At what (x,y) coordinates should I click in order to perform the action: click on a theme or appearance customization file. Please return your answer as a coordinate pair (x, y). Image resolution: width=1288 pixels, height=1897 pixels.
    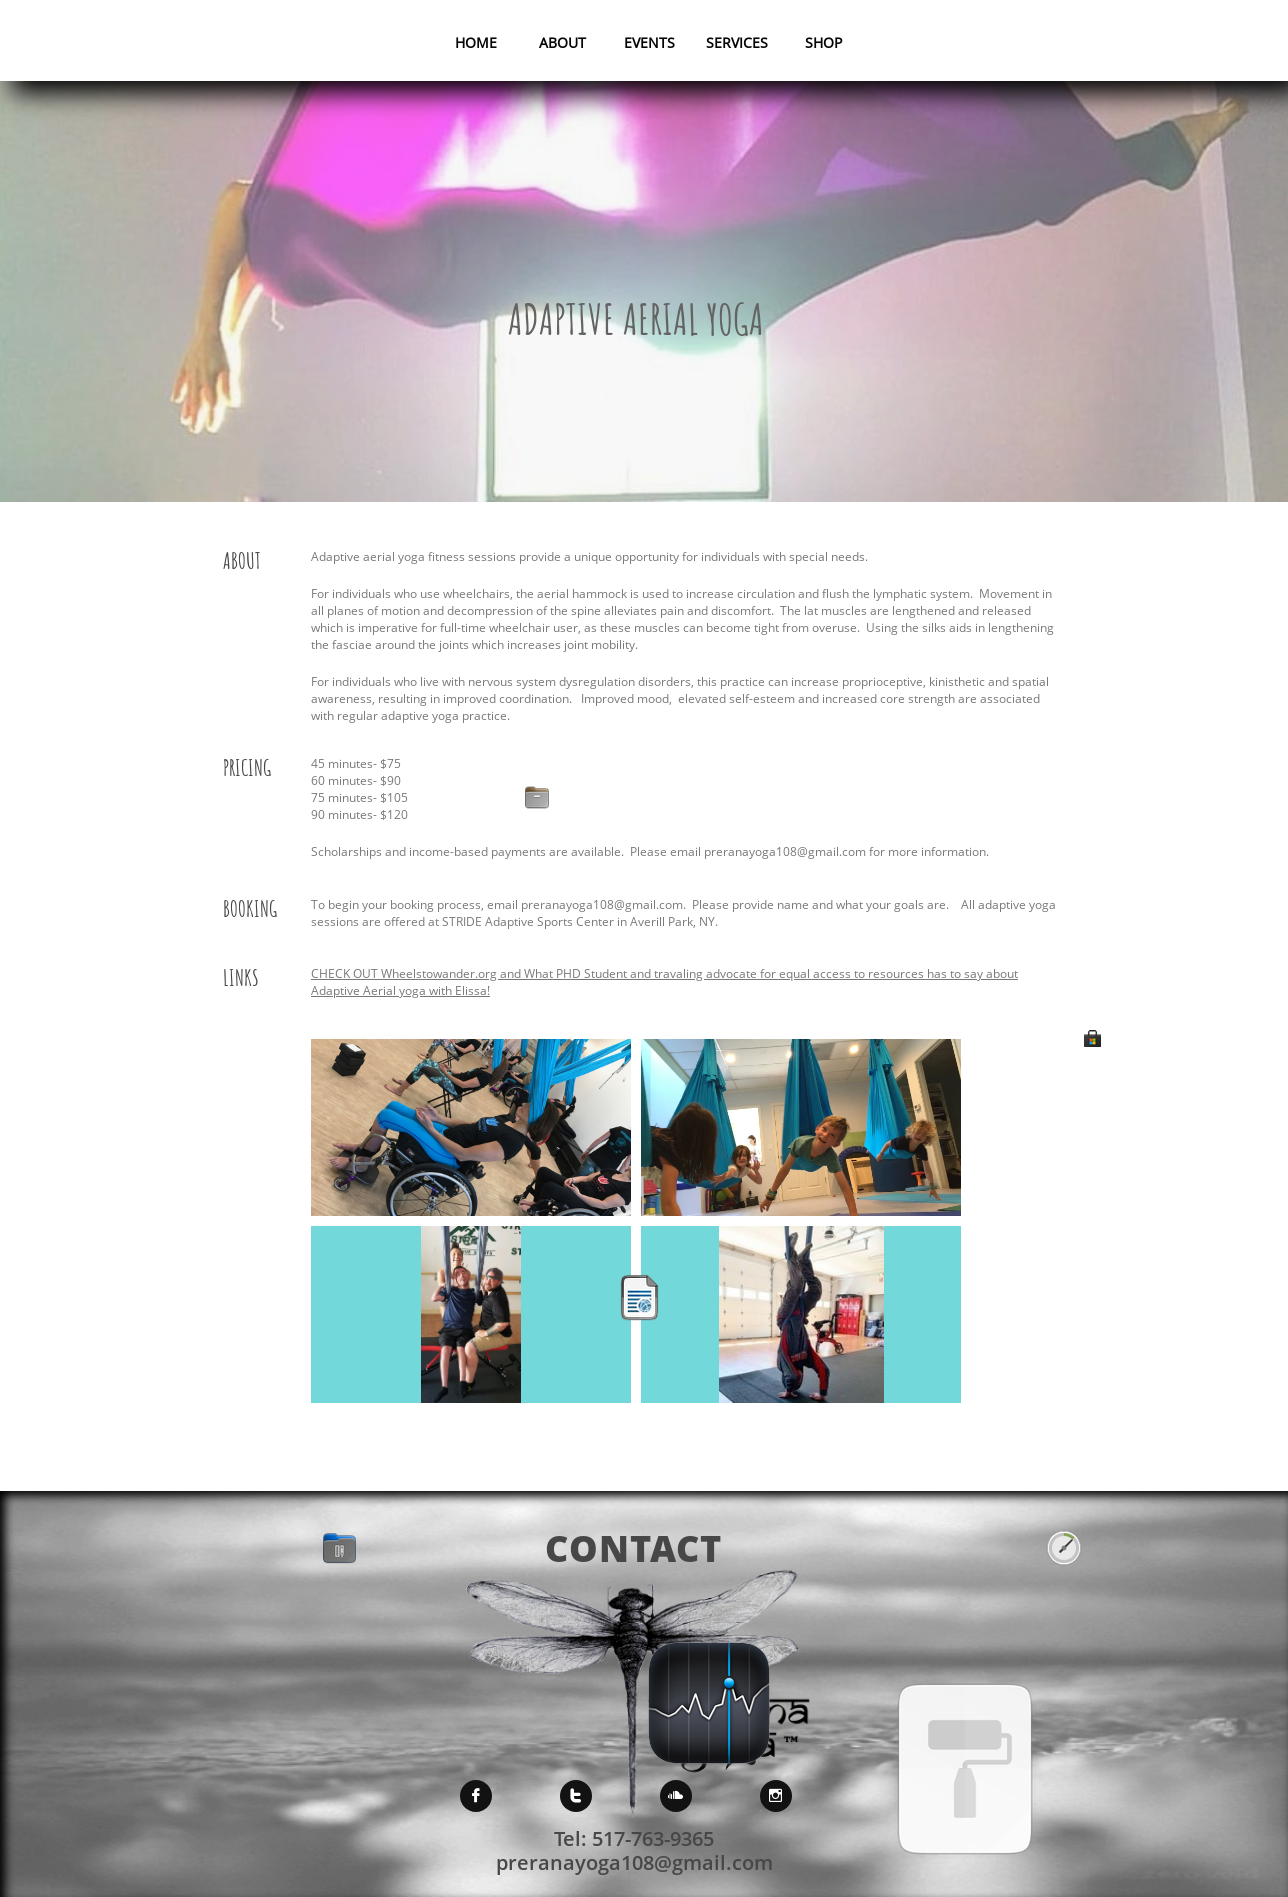
    Looking at the image, I should click on (965, 1769).